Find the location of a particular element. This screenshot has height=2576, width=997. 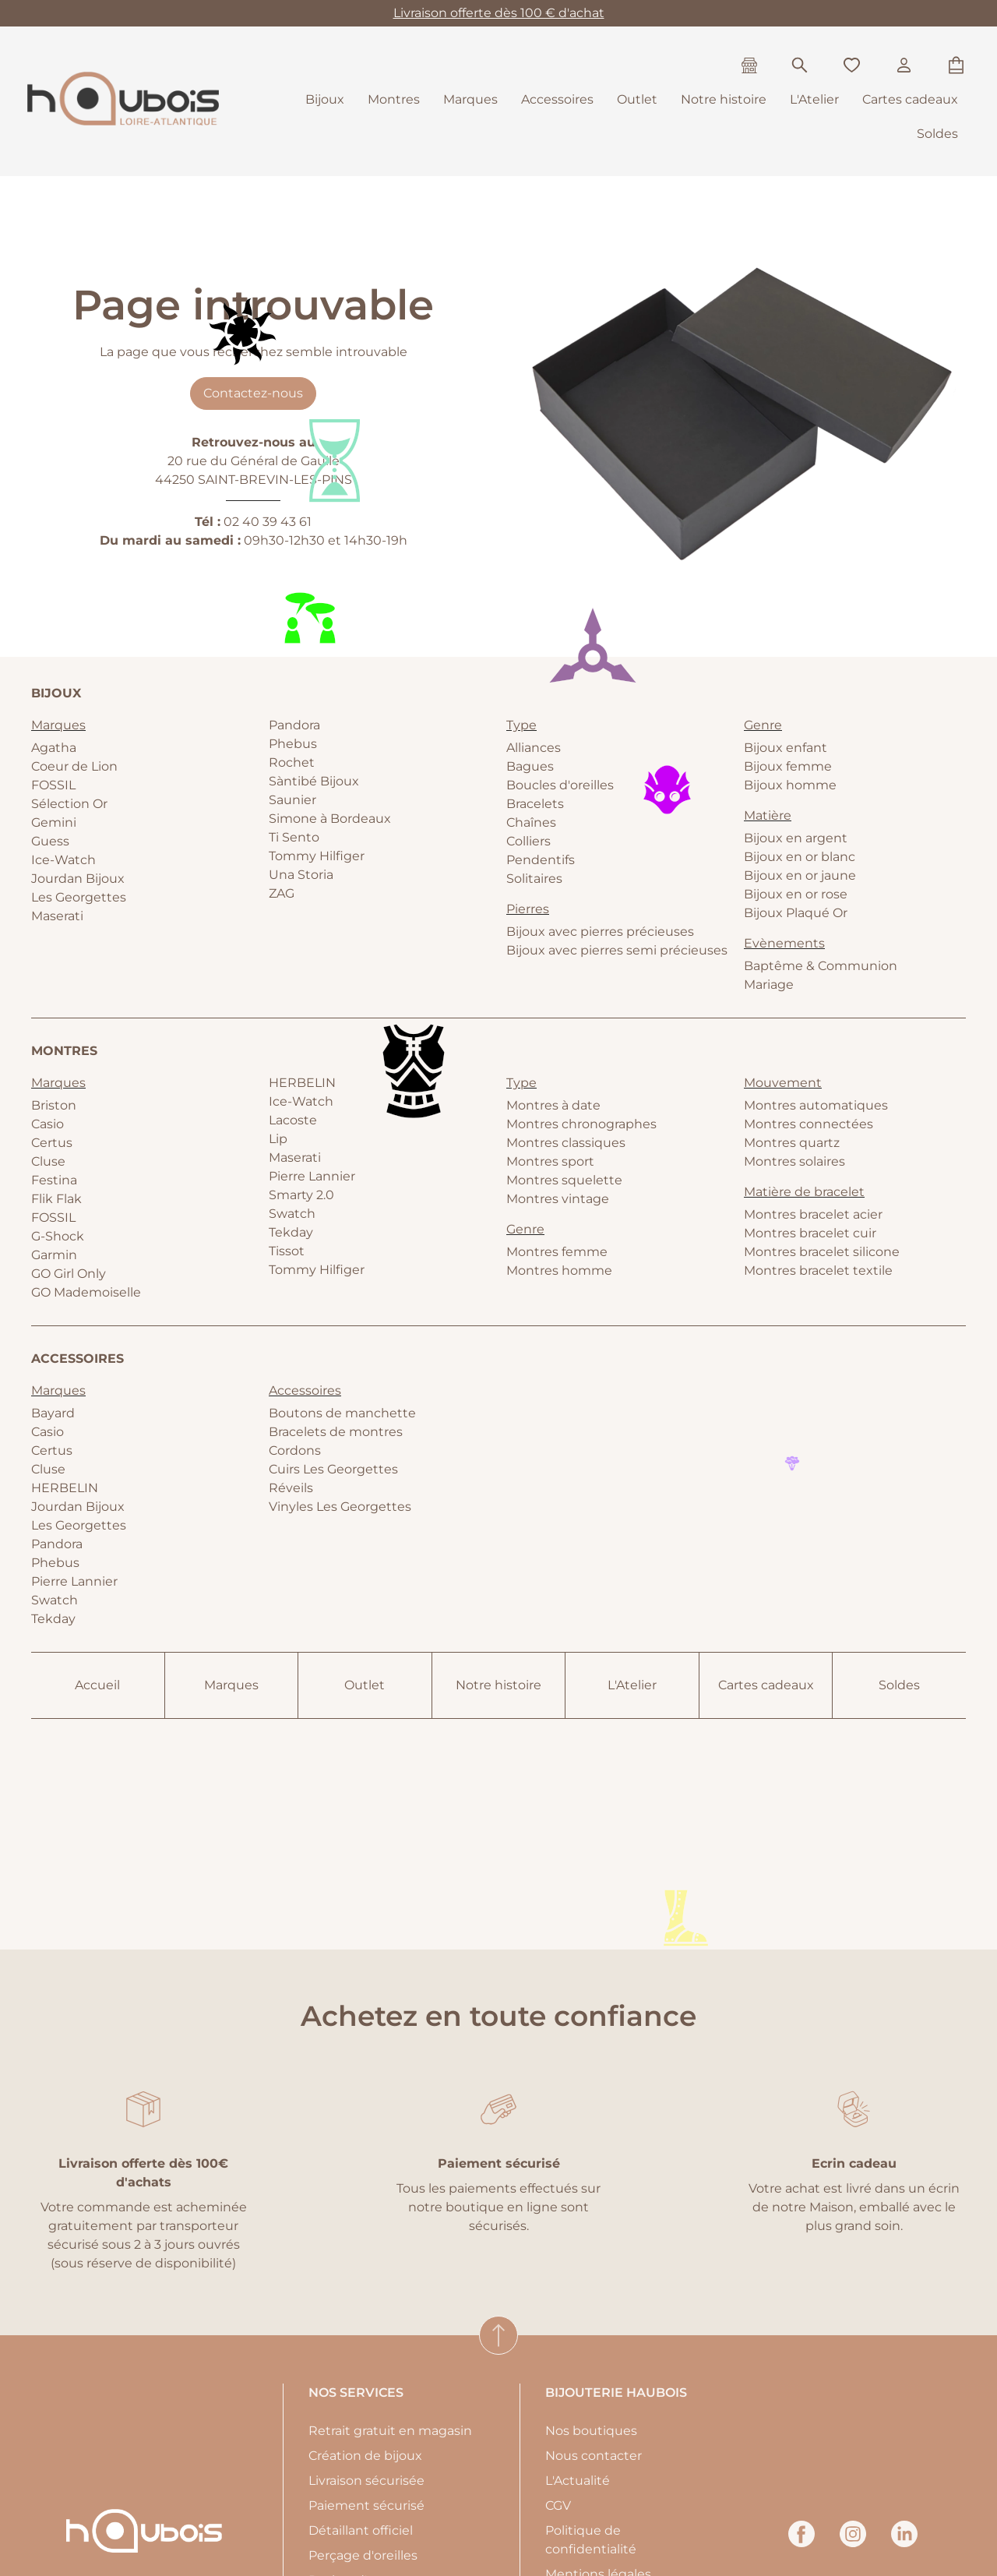

select triton or sea creature character is located at coordinates (667, 789).